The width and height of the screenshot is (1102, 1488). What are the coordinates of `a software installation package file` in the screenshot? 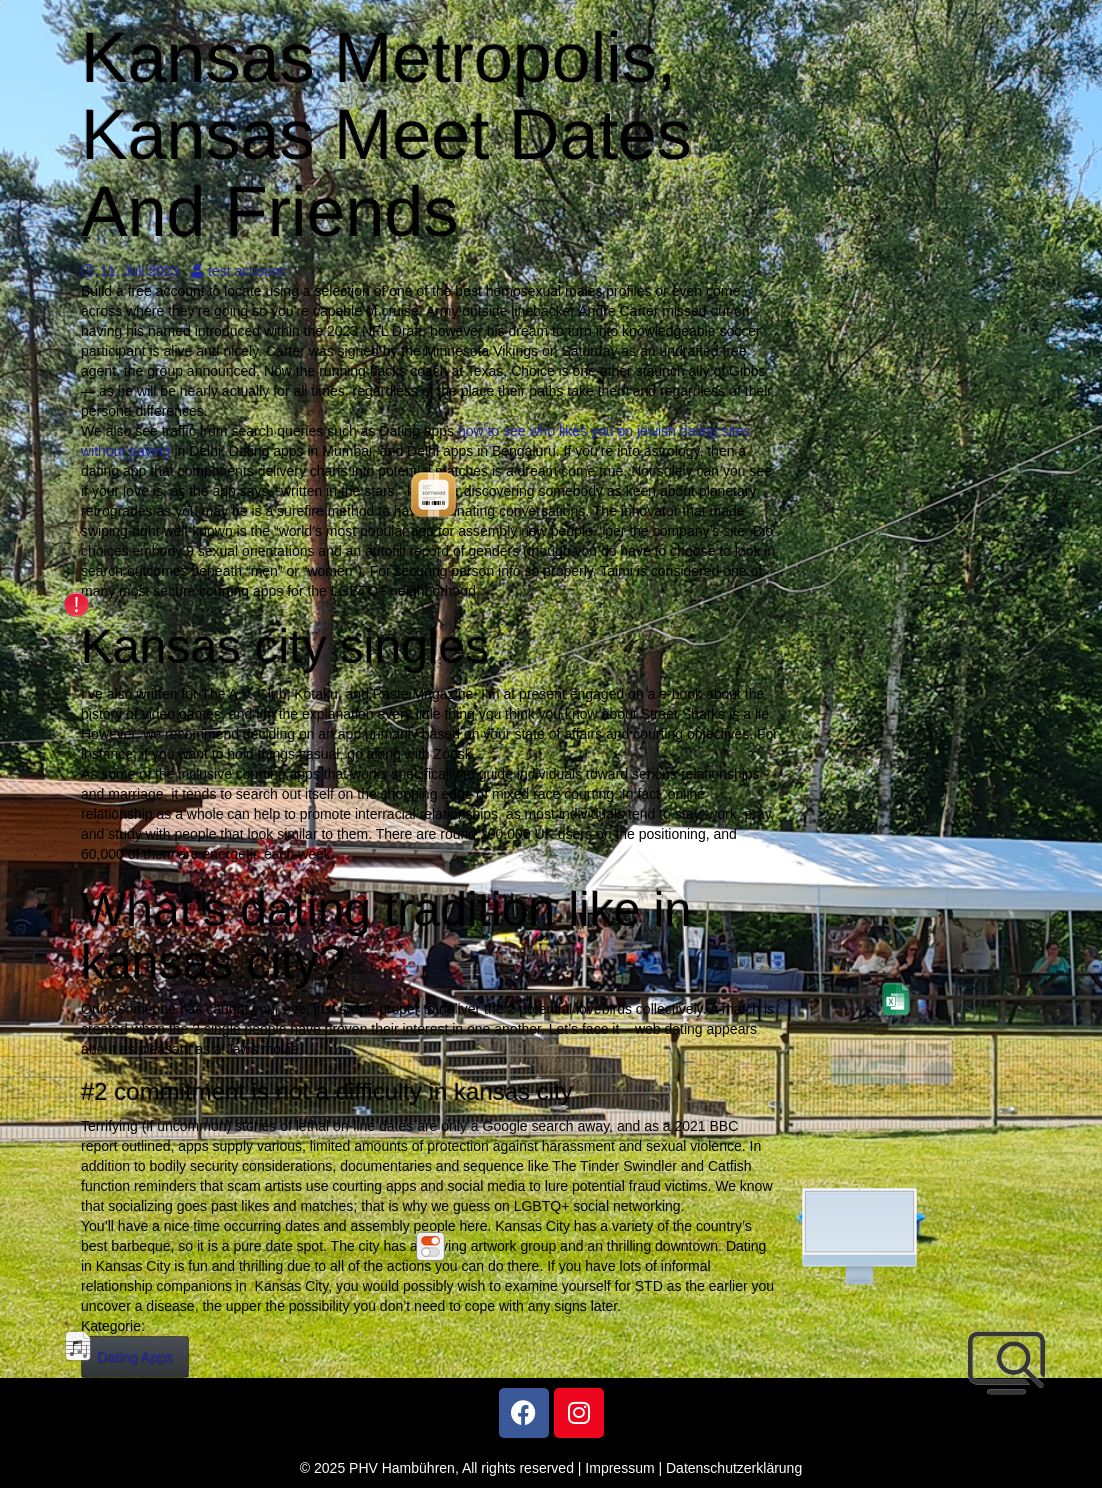 It's located at (433, 495).